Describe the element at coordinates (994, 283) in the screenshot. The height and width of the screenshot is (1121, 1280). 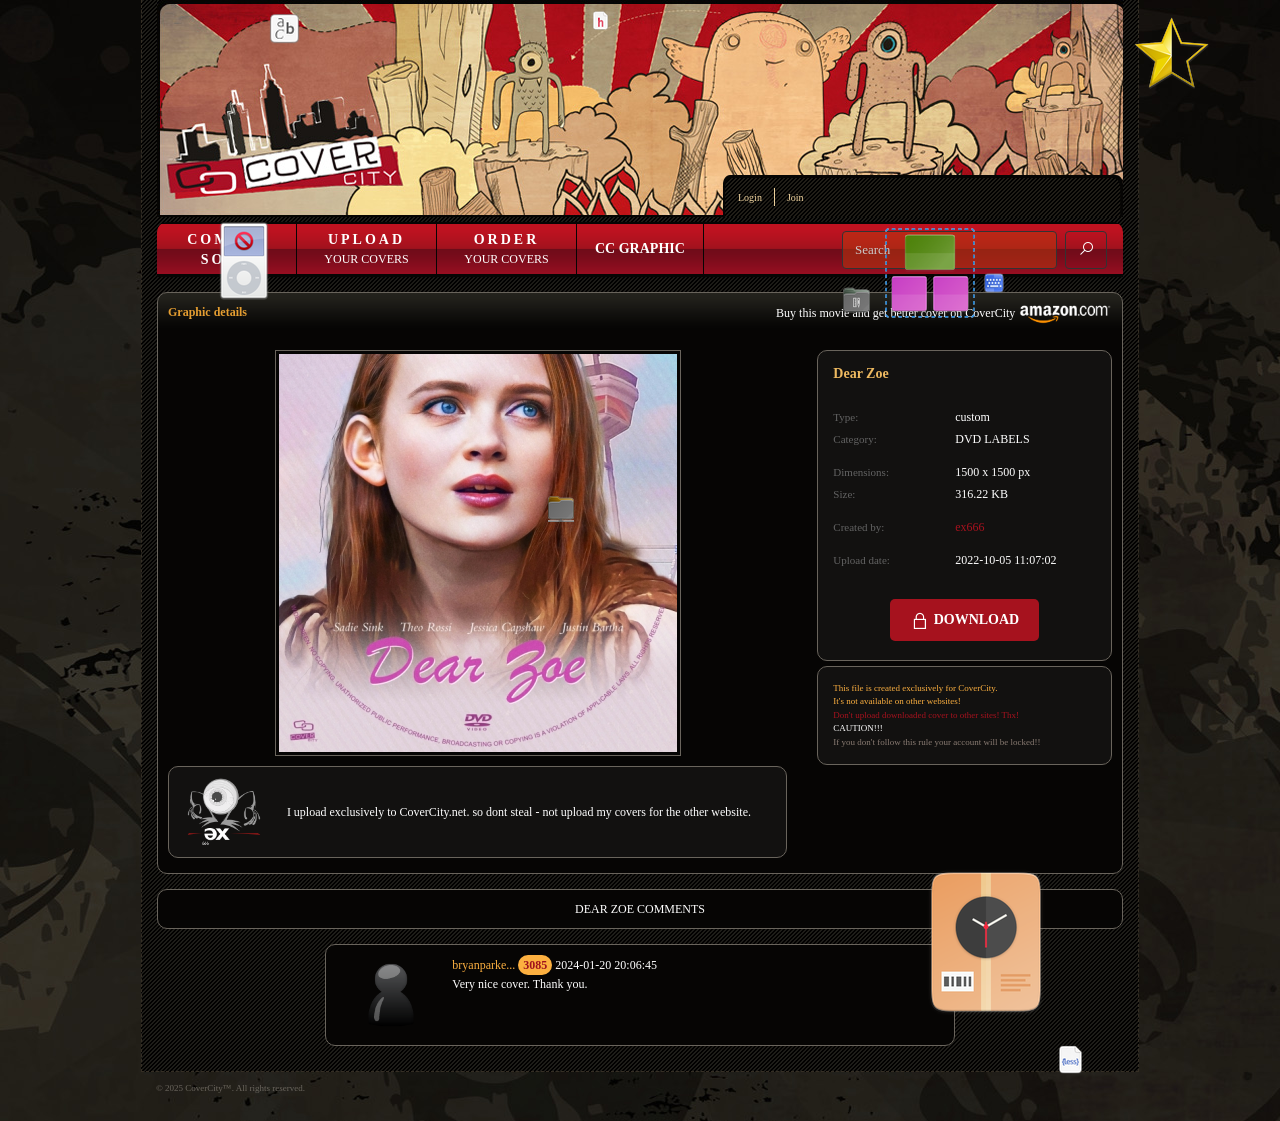
I see `access keyboard and input method settings` at that location.